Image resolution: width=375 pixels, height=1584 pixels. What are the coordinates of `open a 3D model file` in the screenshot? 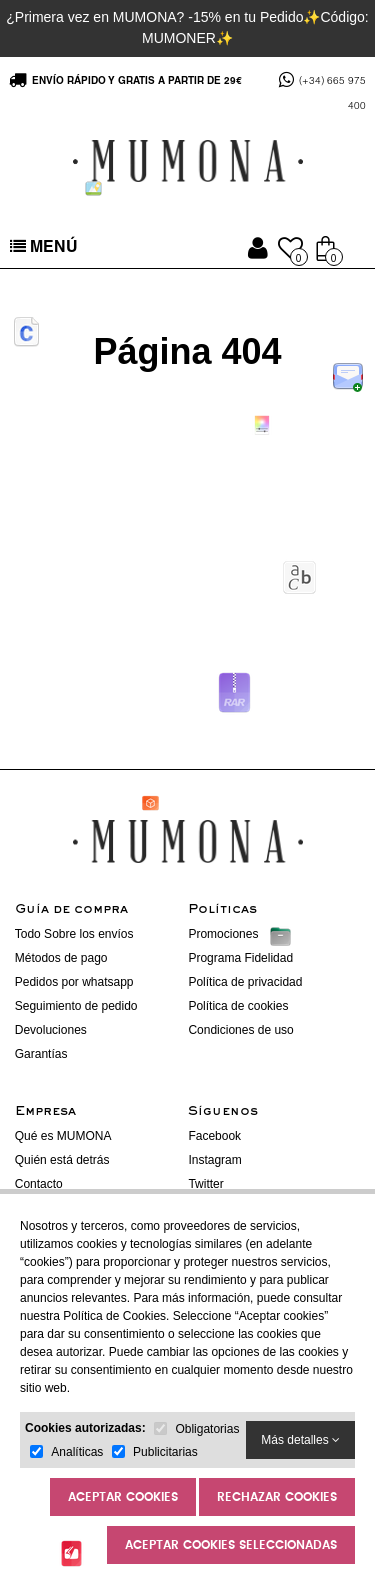 It's located at (150, 802).